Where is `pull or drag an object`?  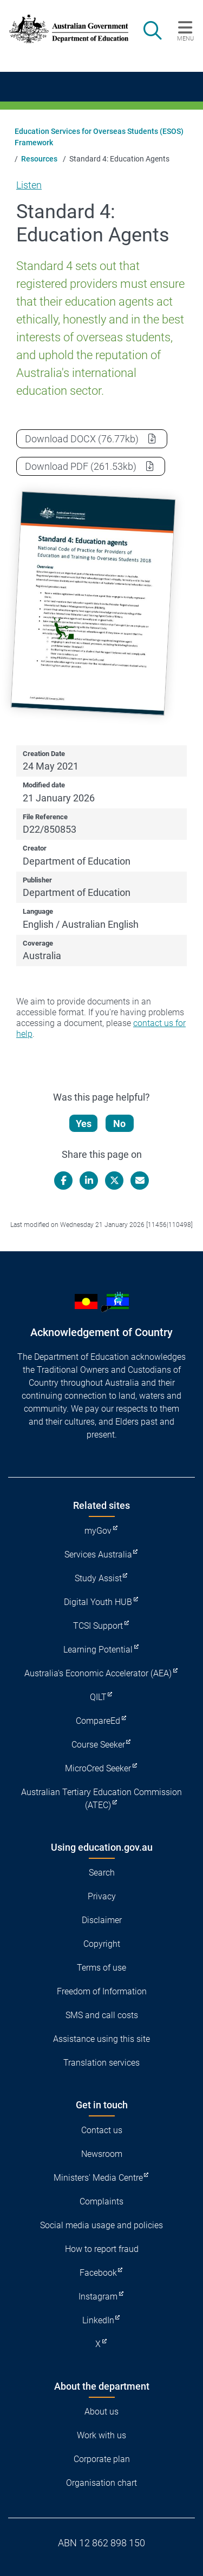 pull or drag an object is located at coordinates (63, 628).